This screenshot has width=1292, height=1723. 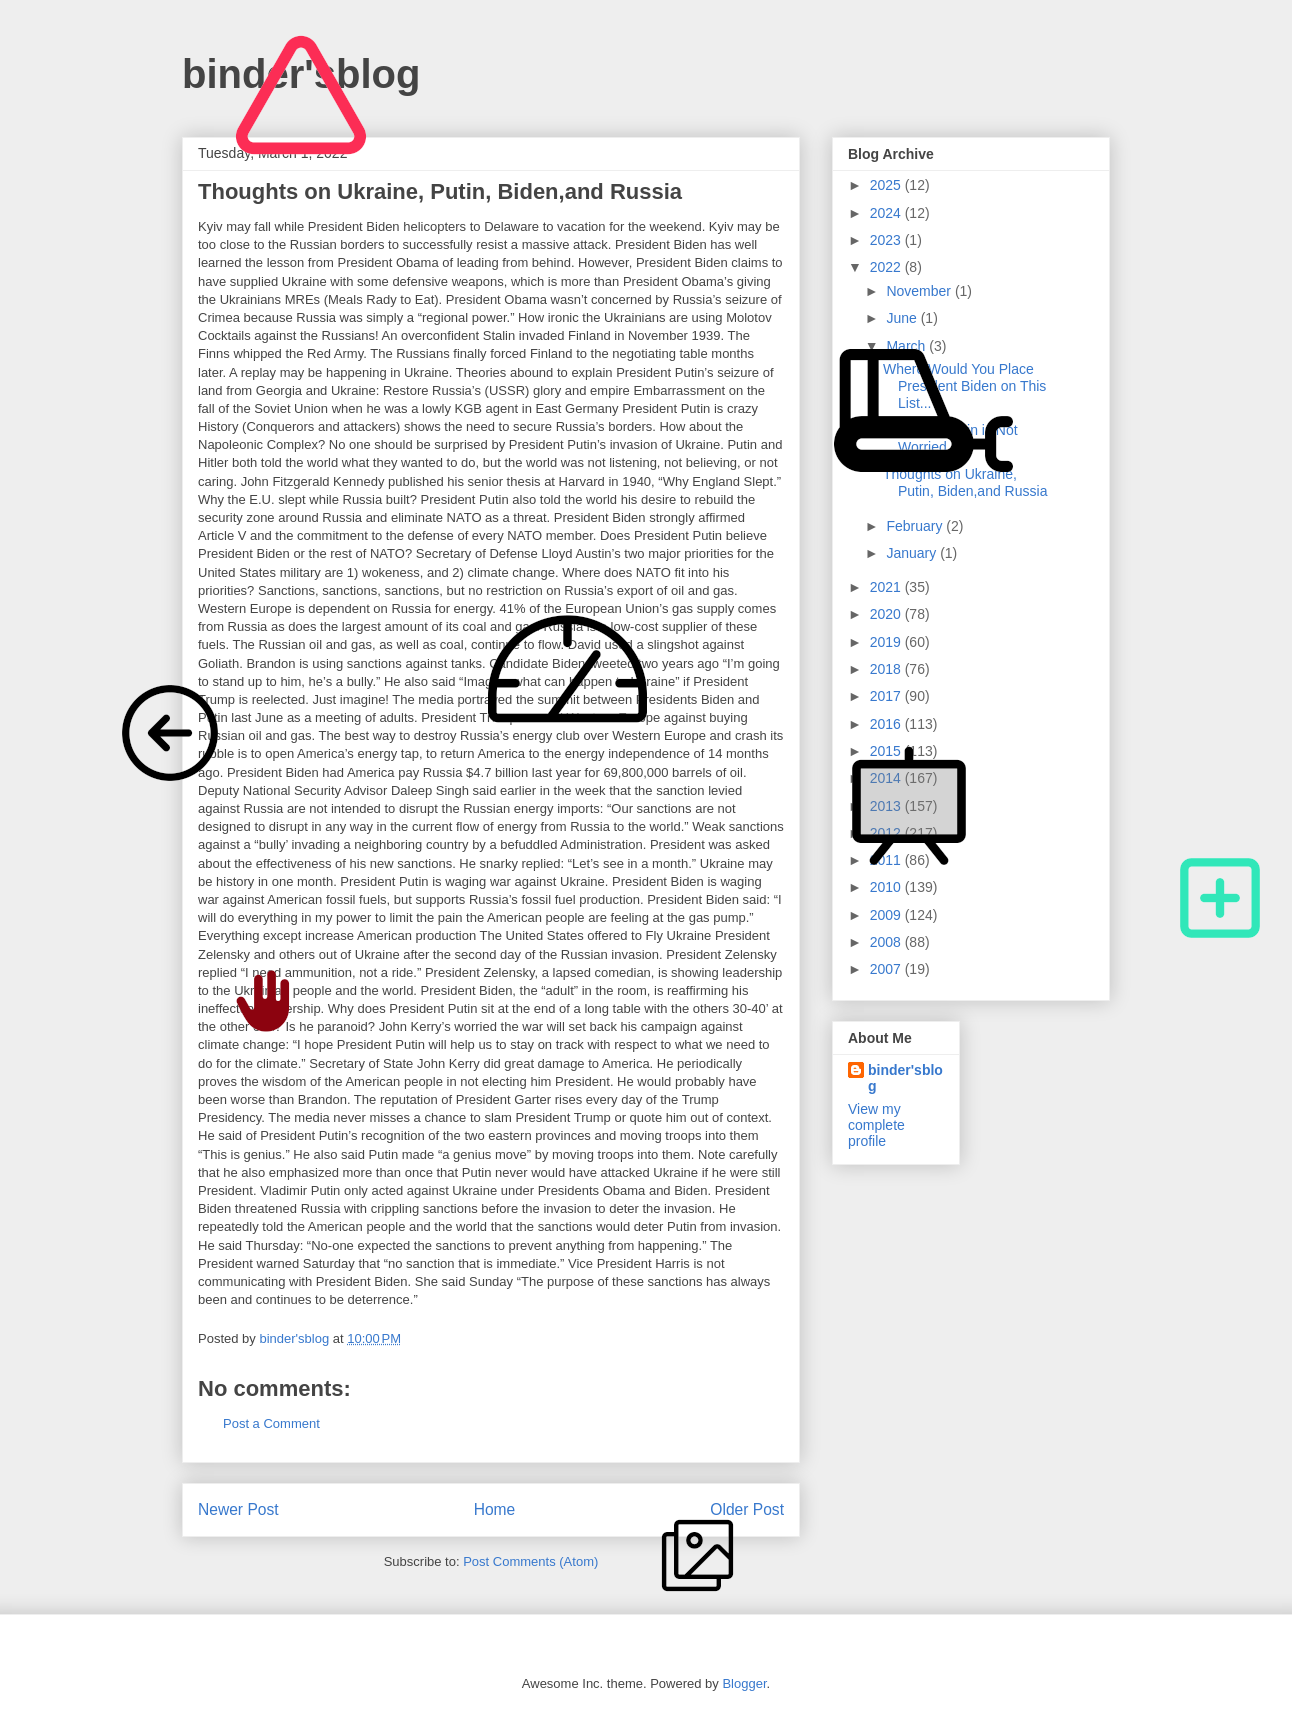 I want to click on add a new item, so click(x=1220, y=898).